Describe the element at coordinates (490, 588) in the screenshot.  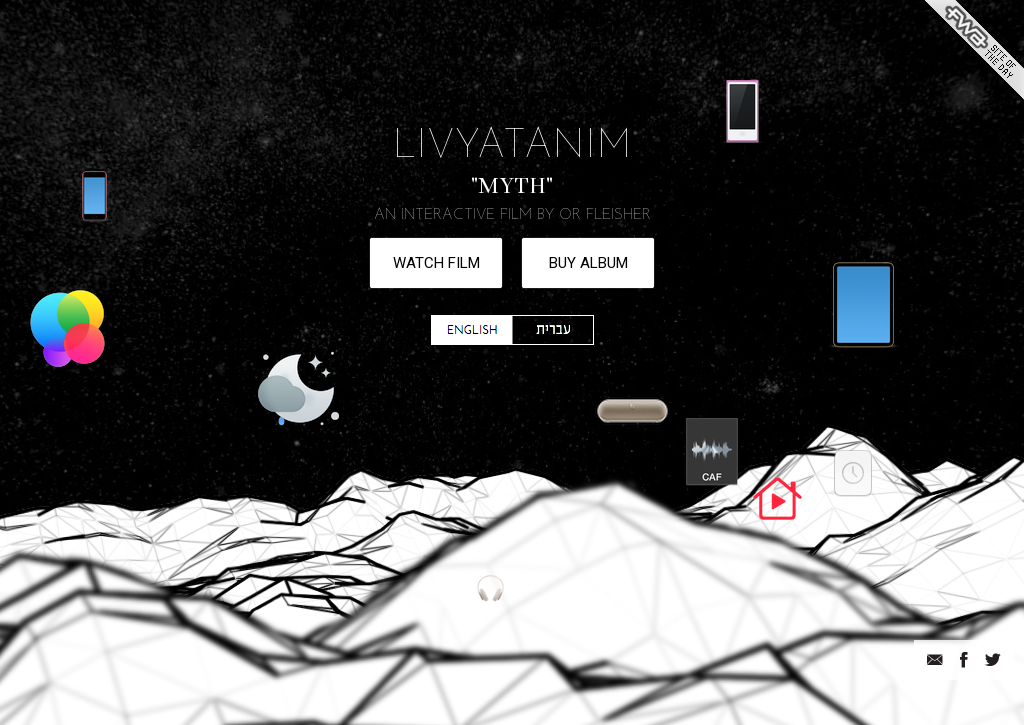
I see `connect bluetooth headphones` at that location.